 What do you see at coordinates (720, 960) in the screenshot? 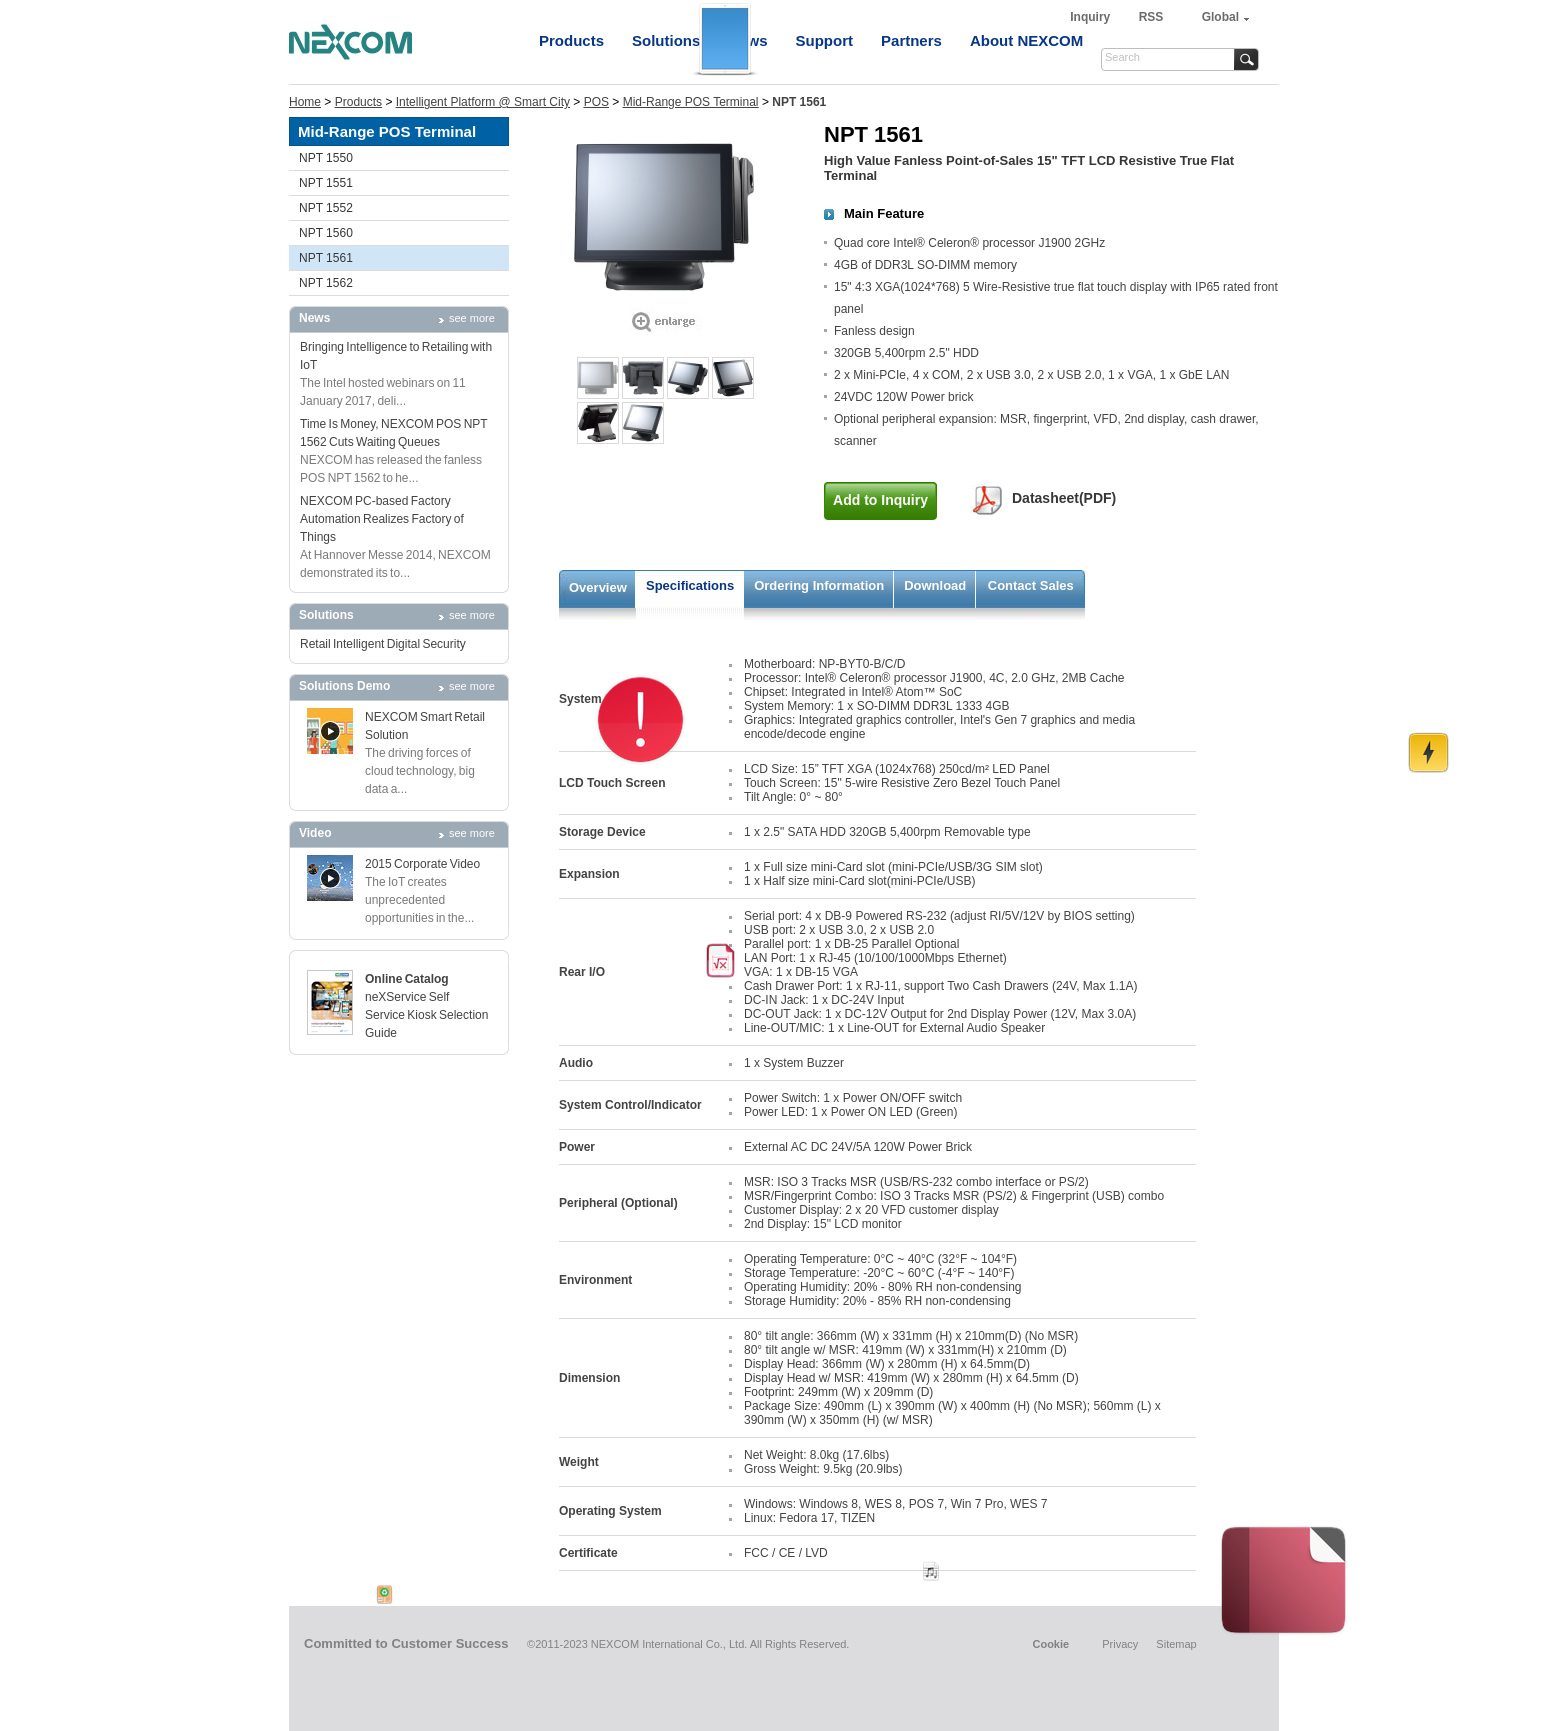
I see `libreoffice math formula file` at bounding box center [720, 960].